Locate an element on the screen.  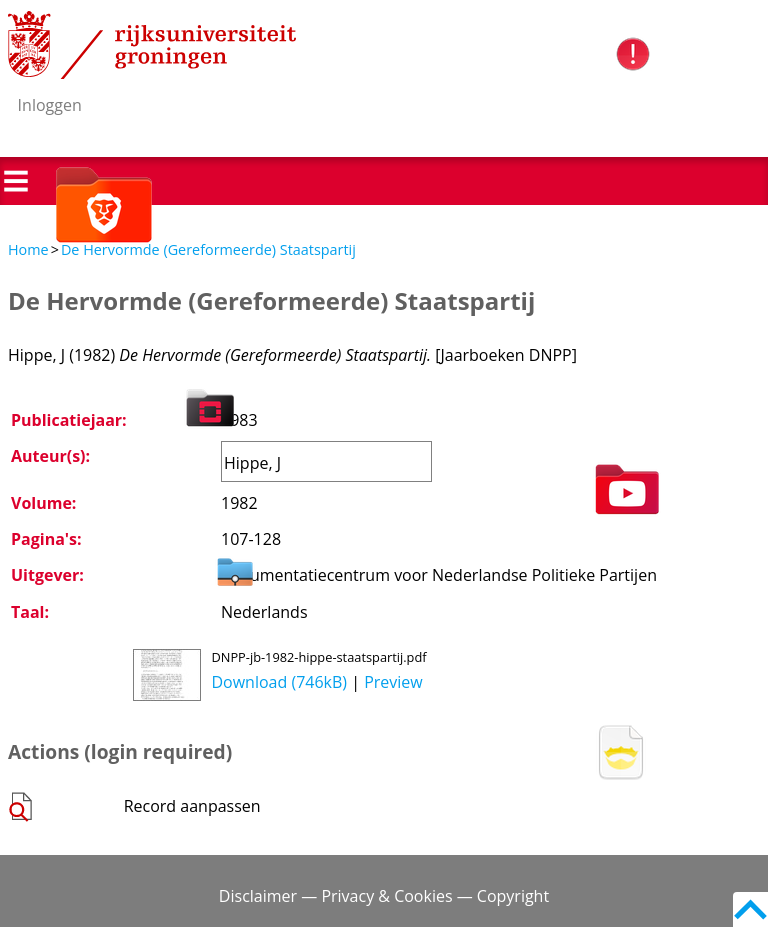
nim programming language source file is located at coordinates (621, 752).